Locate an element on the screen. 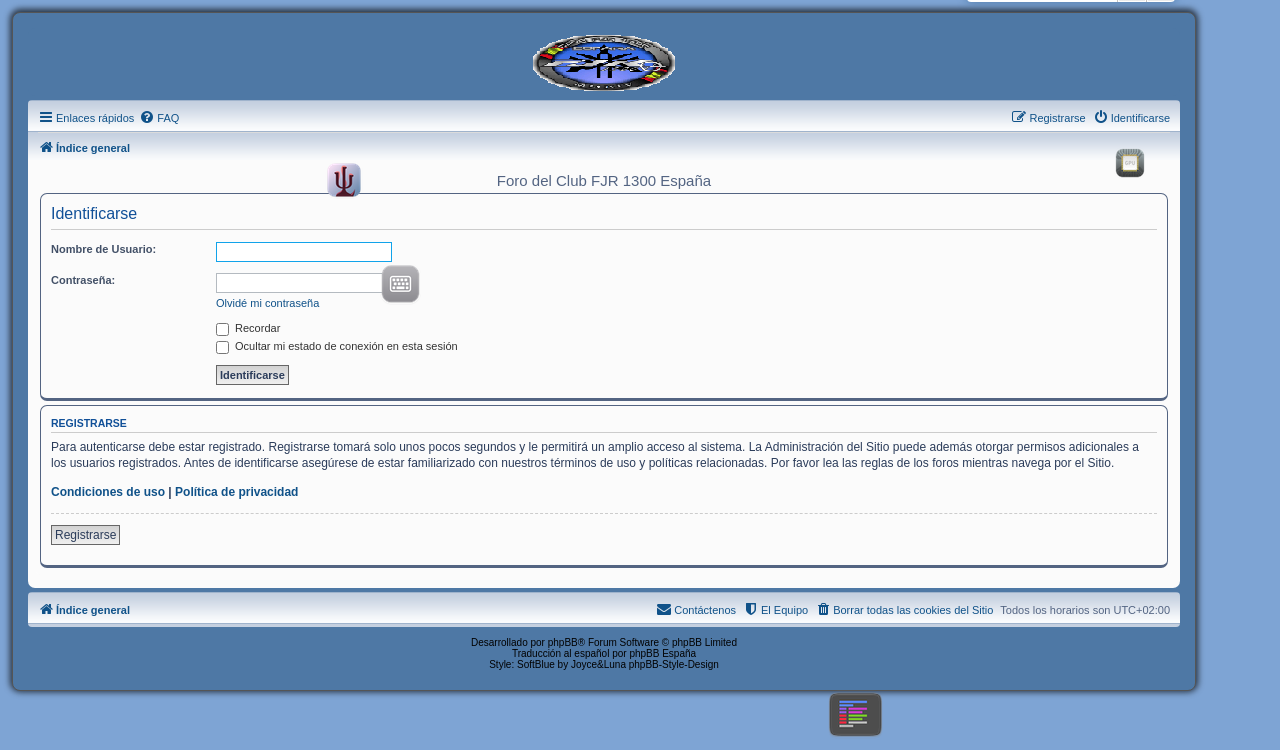  open keyboard settings and preferences is located at coordinates (400, 284).